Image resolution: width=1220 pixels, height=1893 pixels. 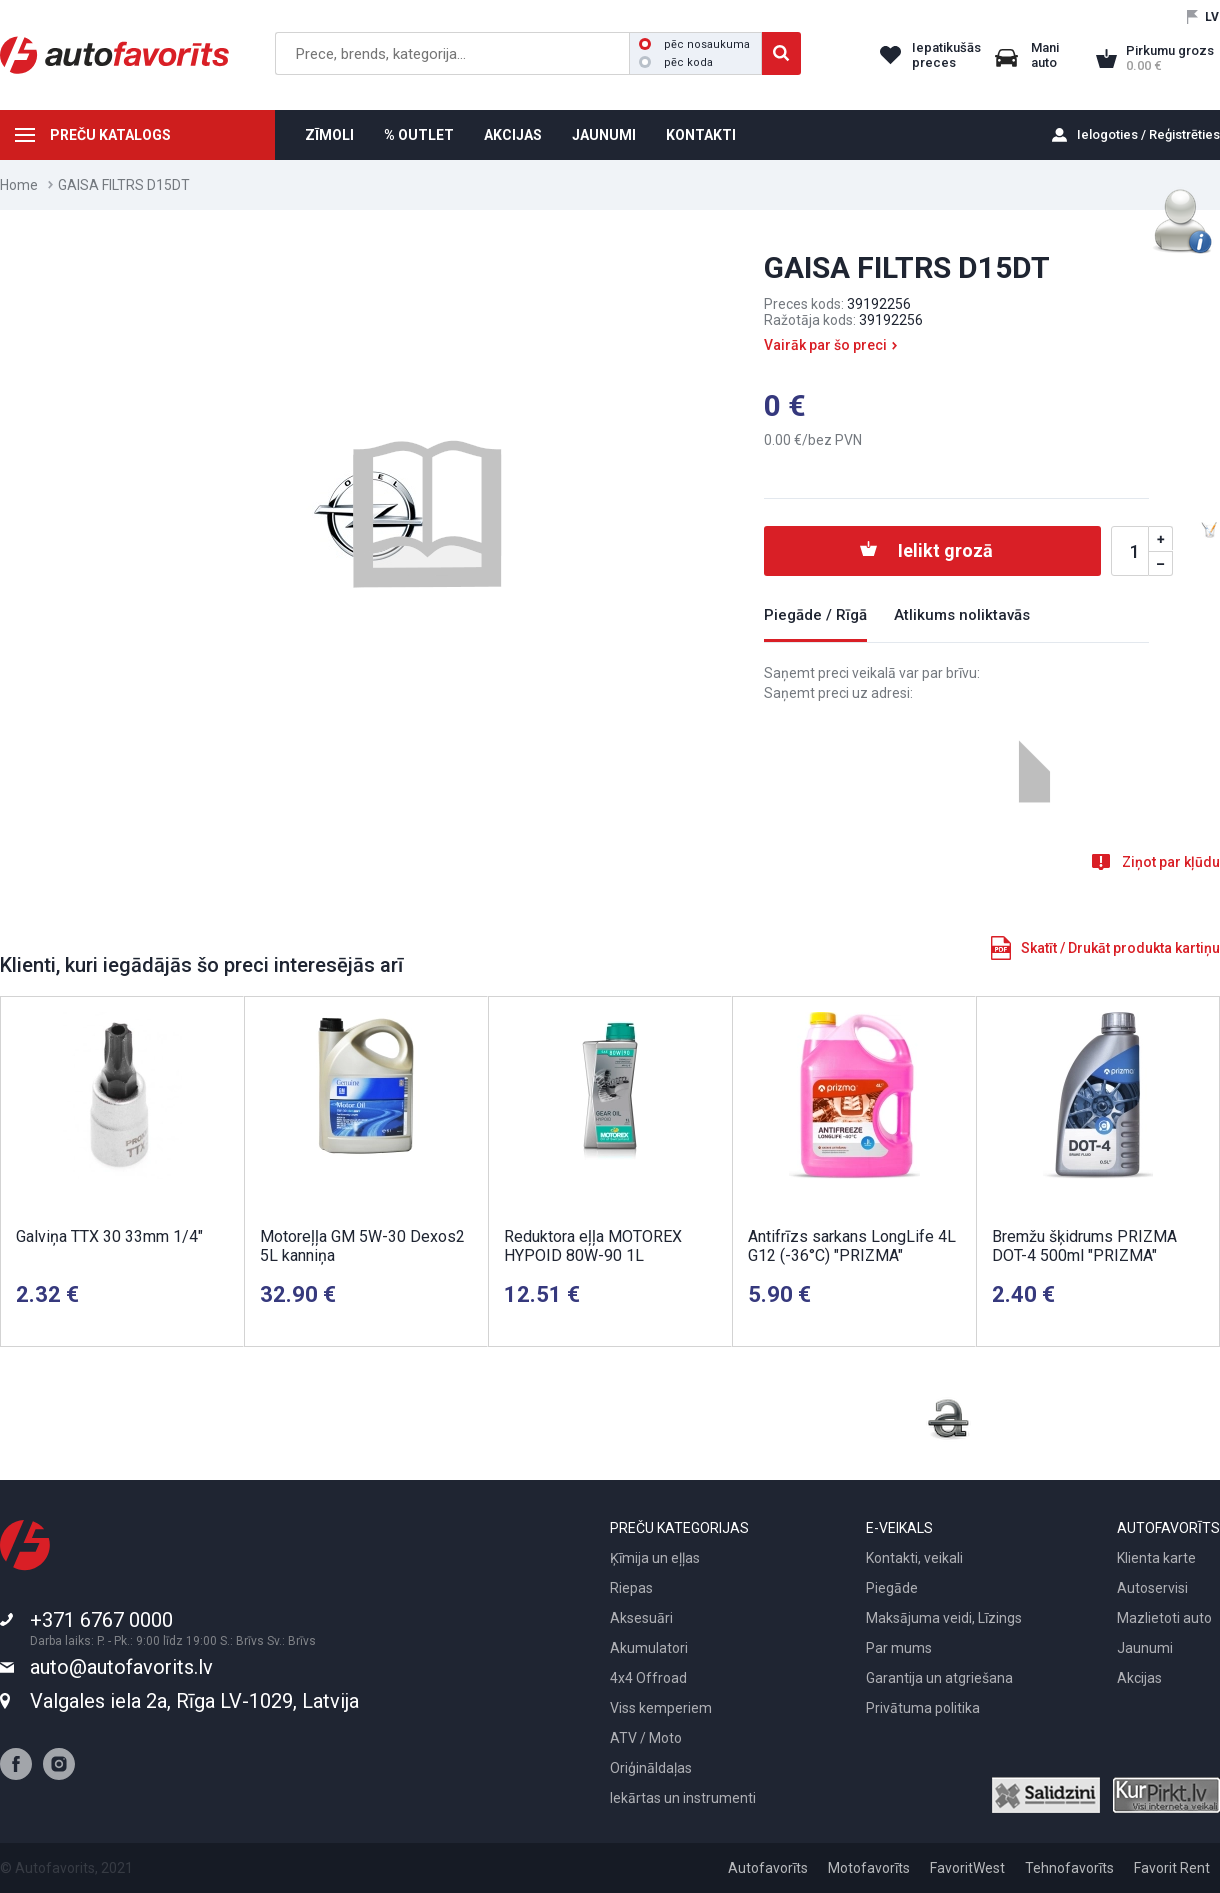 I want to click on apply strikethrough formatting to selected text, so click(x=950, y=1419).